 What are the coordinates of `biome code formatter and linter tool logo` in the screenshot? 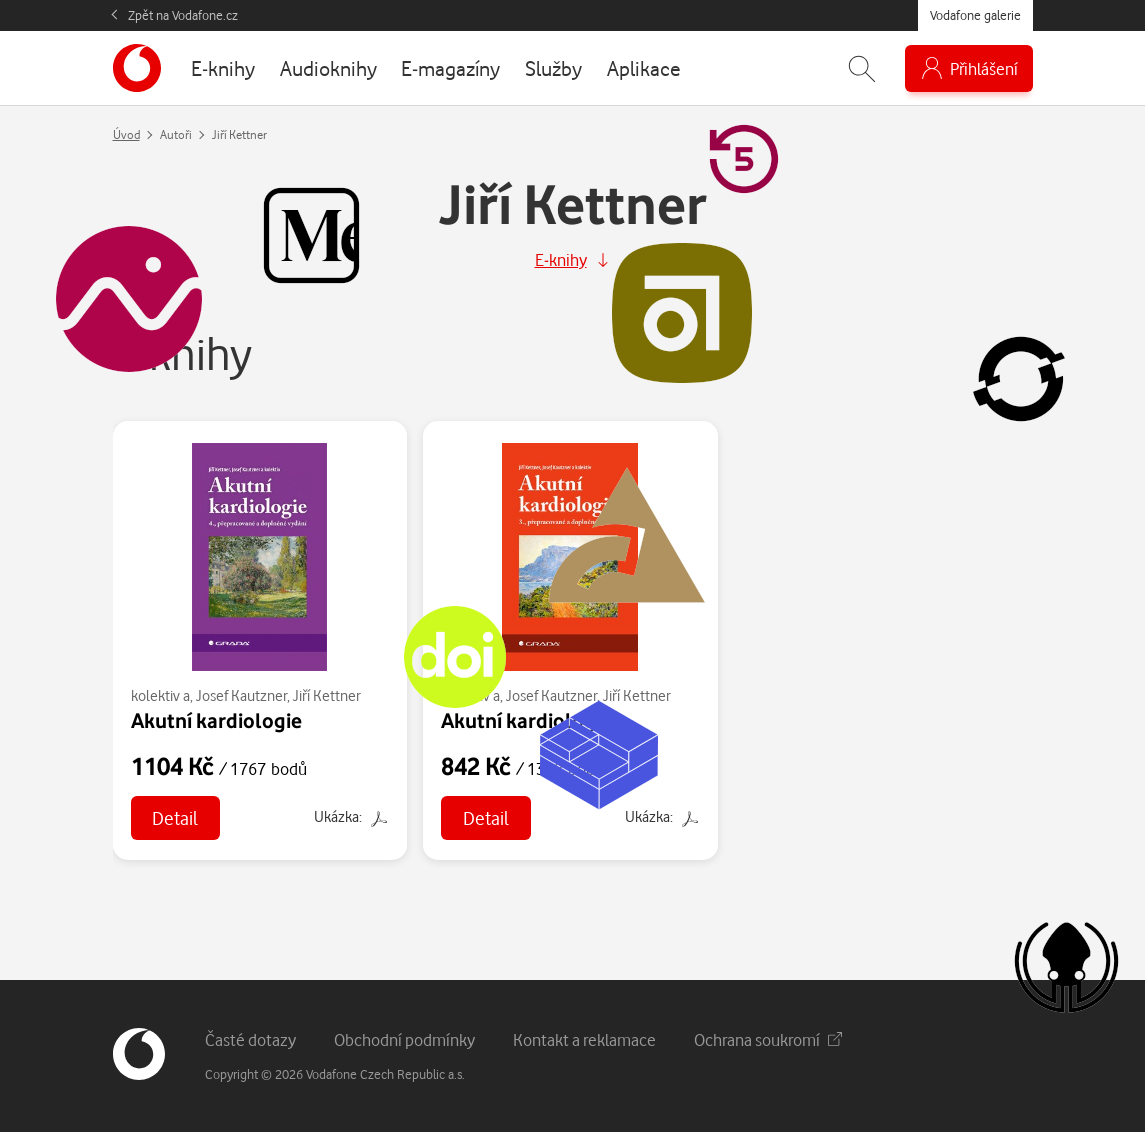 It's located at (627, 535).